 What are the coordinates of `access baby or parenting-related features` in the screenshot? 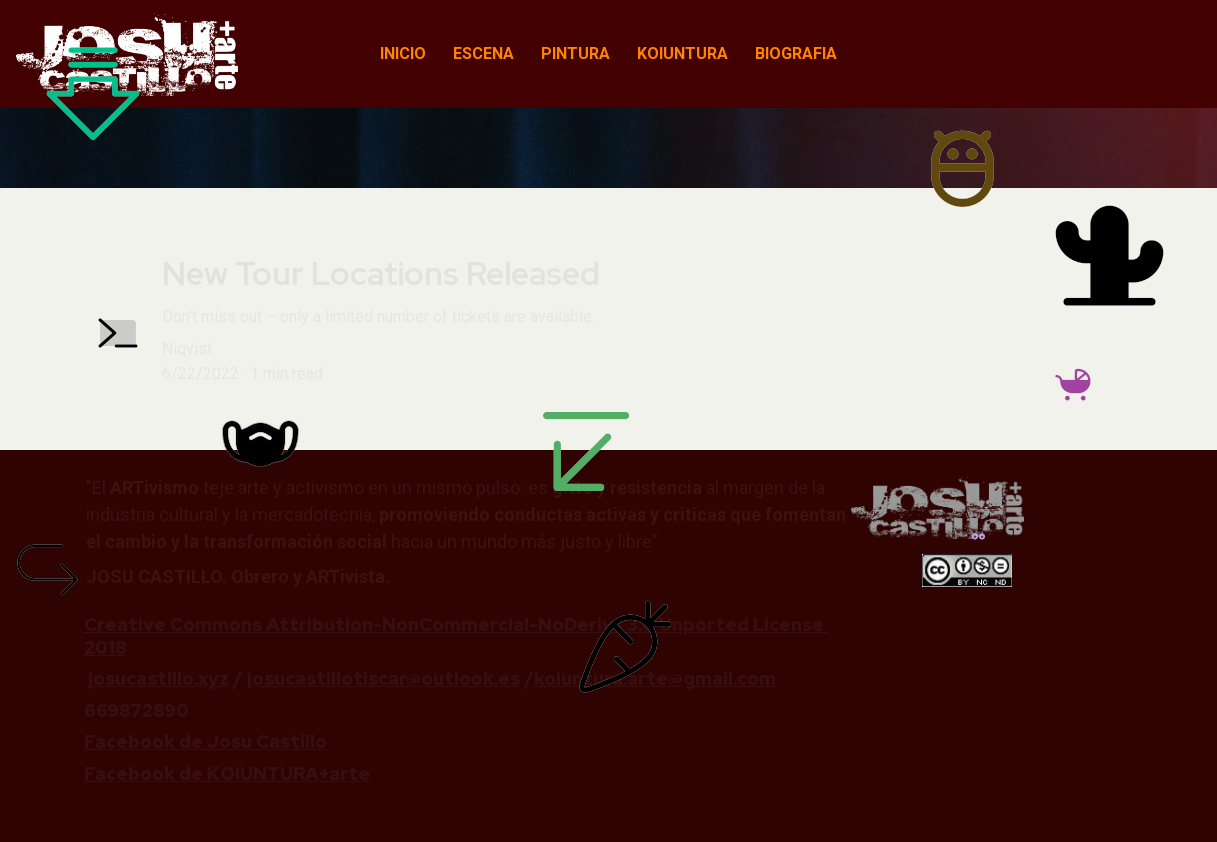 It's located at (1073, 383).